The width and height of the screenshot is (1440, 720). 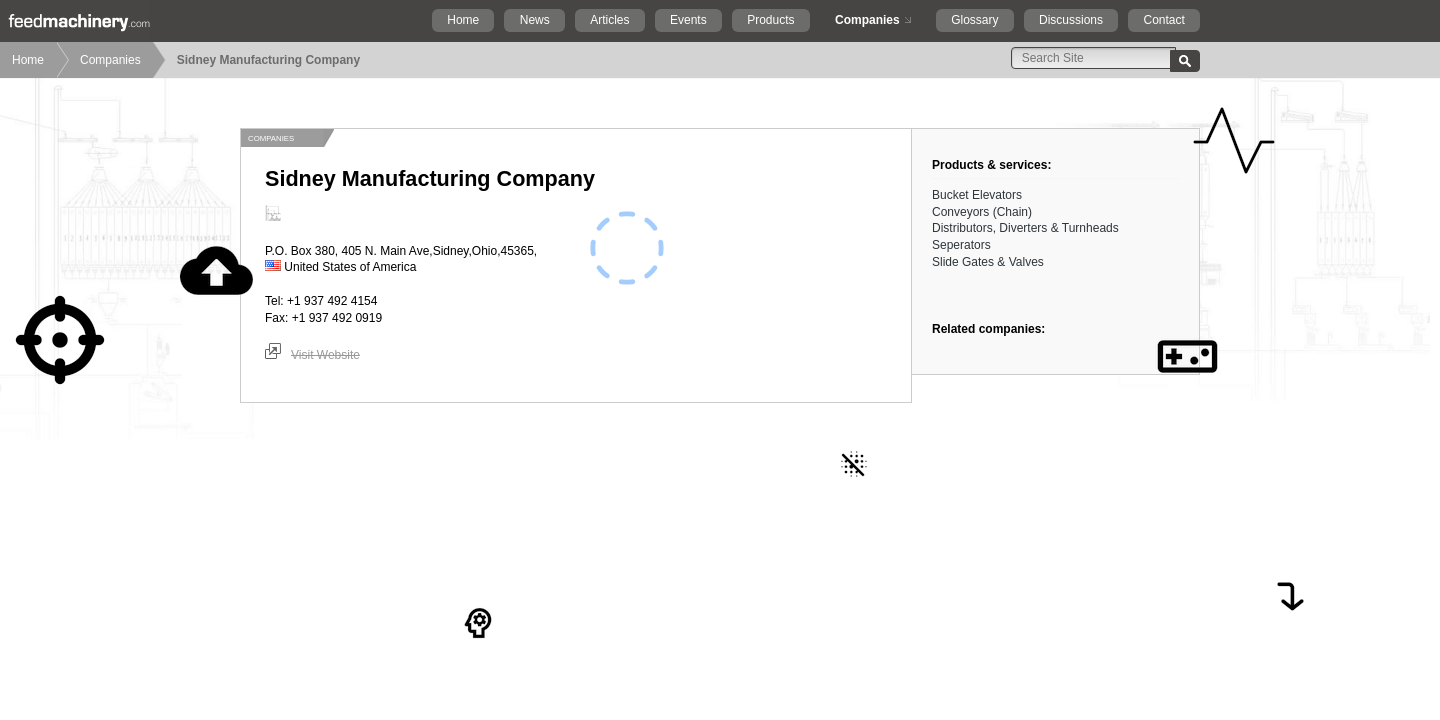 What do you see at coordinates (60, 340) in the screenshot?
I see `center map on current location` at bounding box center [60, 340].